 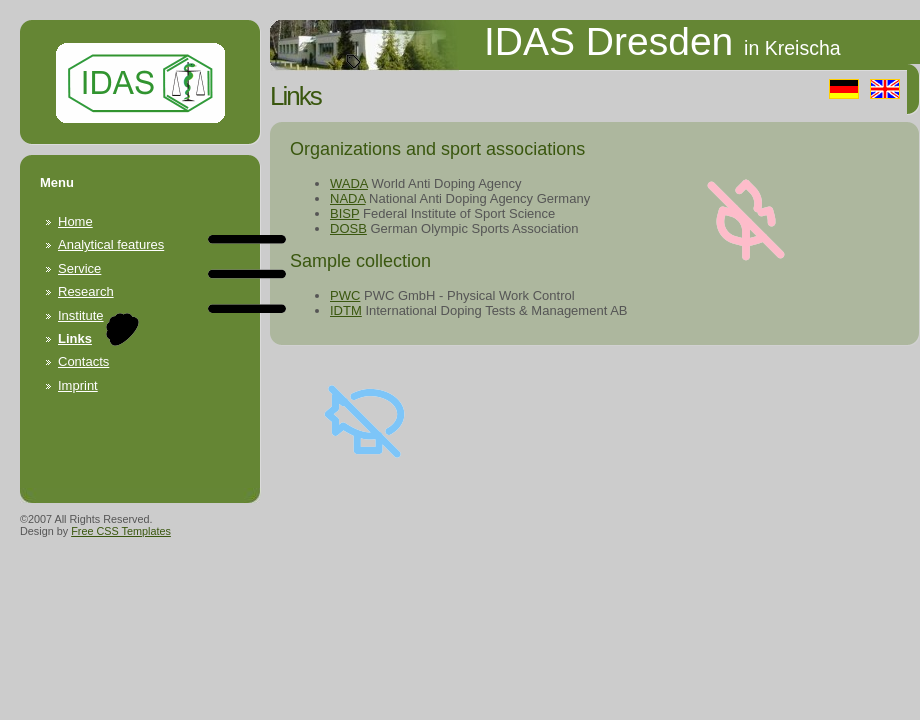 I want to click on toggle medium density view for list items, so click(x=247, y=274).